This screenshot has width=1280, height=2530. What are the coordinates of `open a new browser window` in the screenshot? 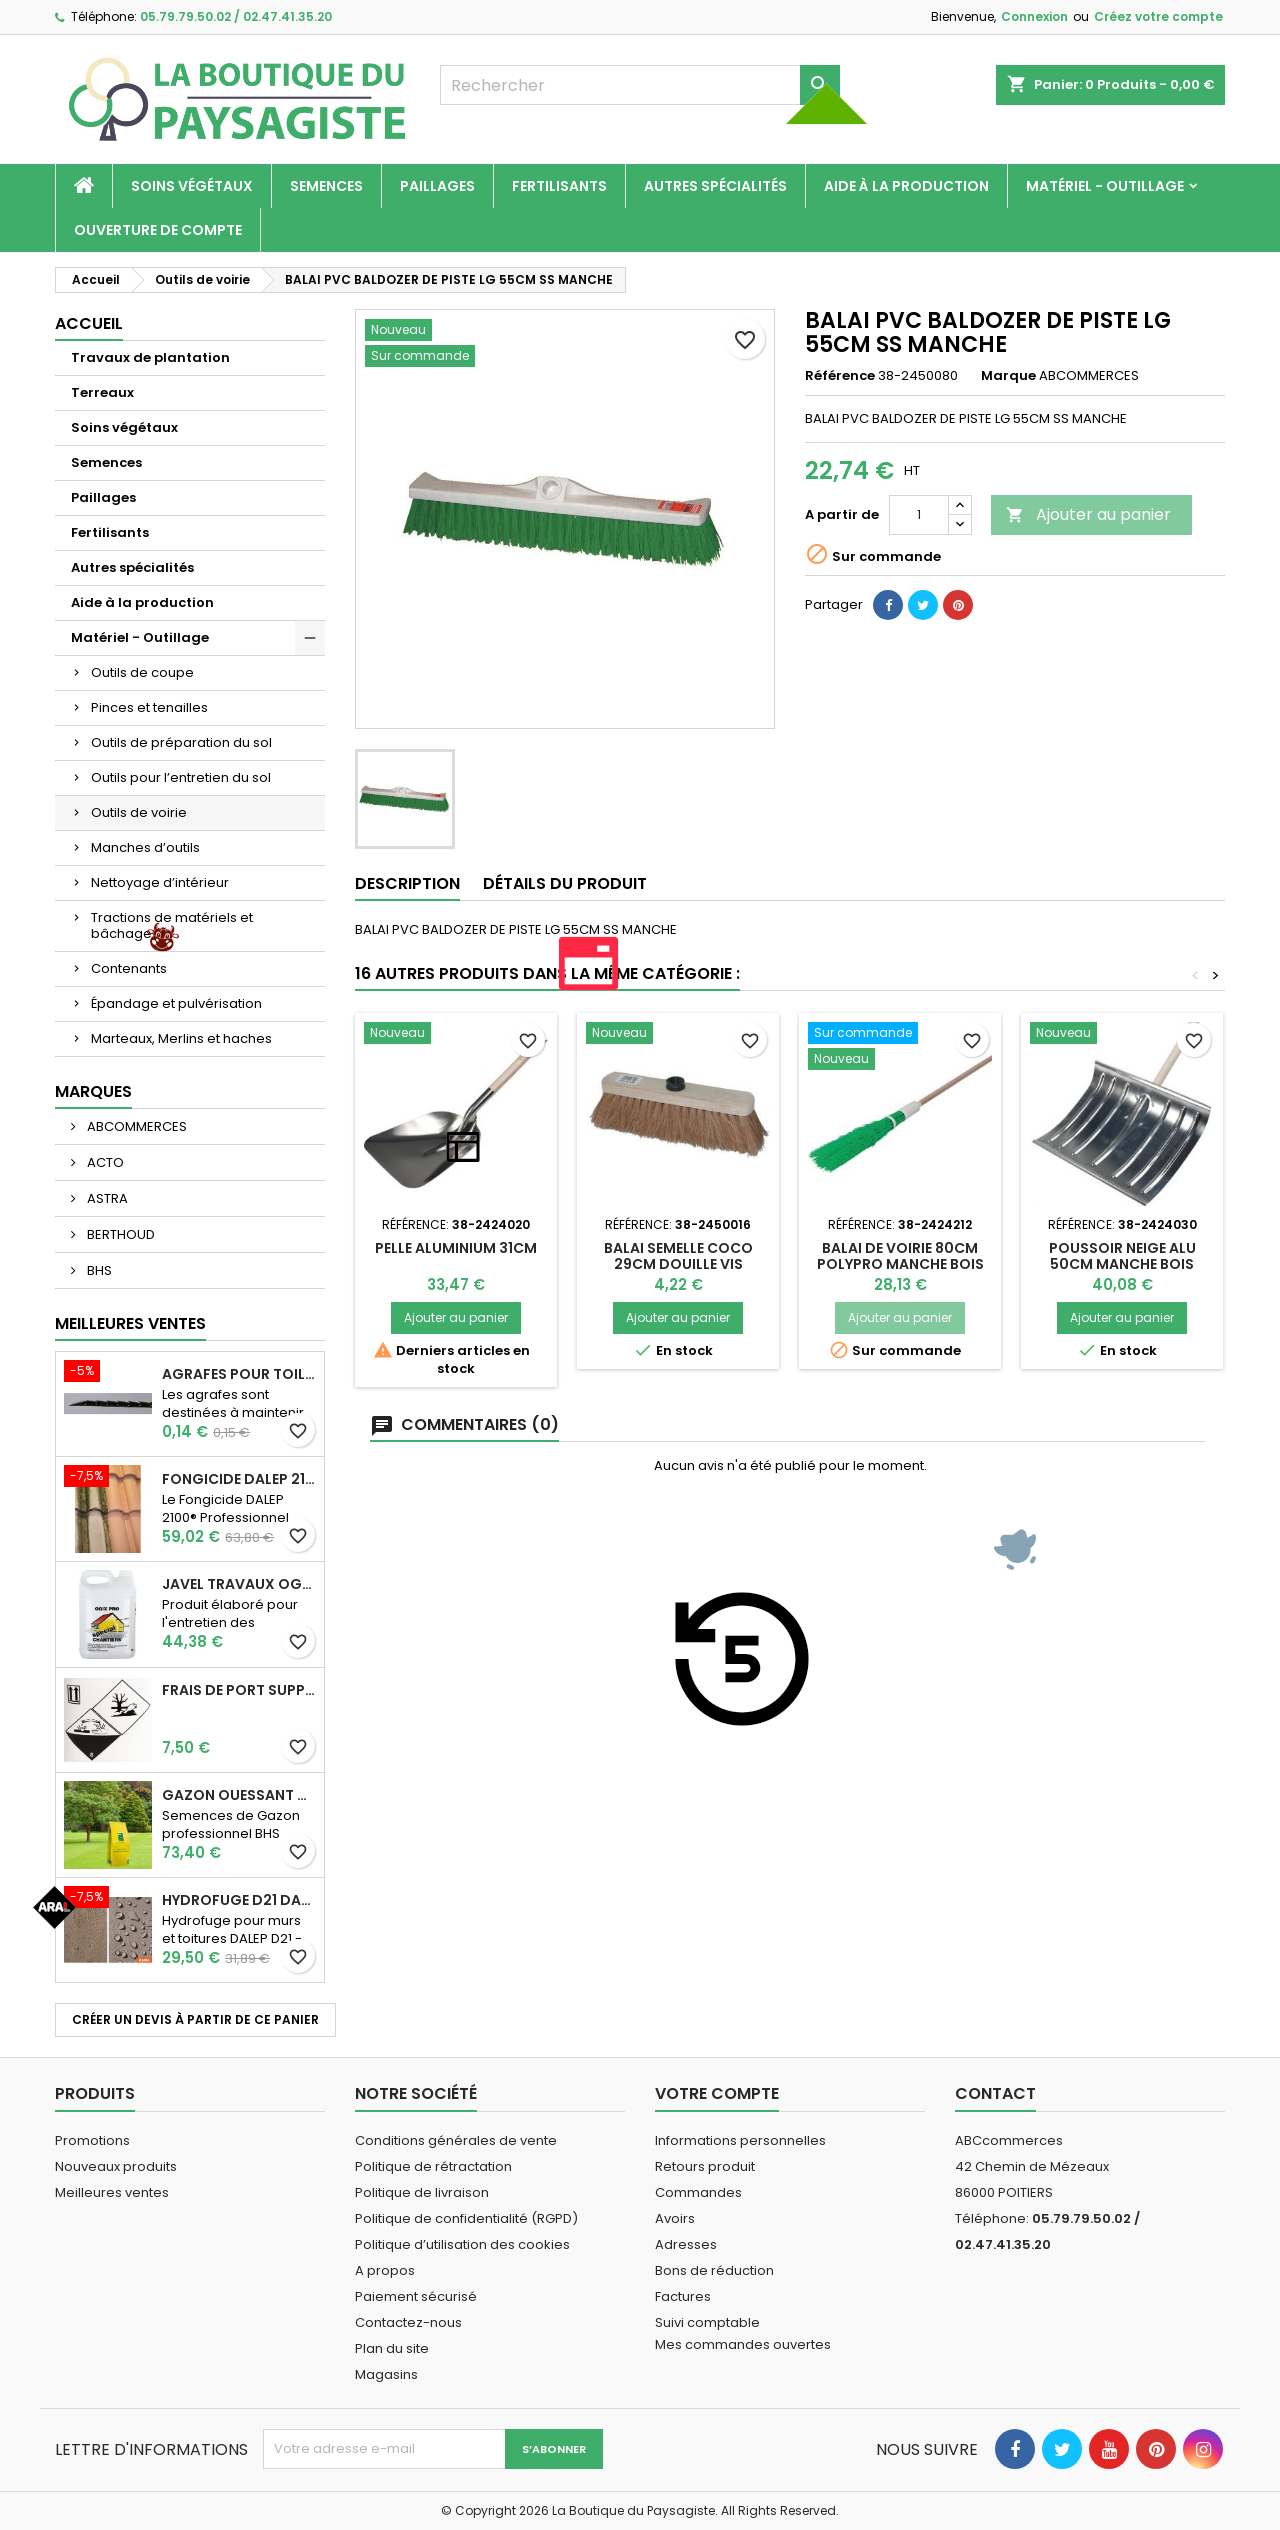 It's located at (588, 963).